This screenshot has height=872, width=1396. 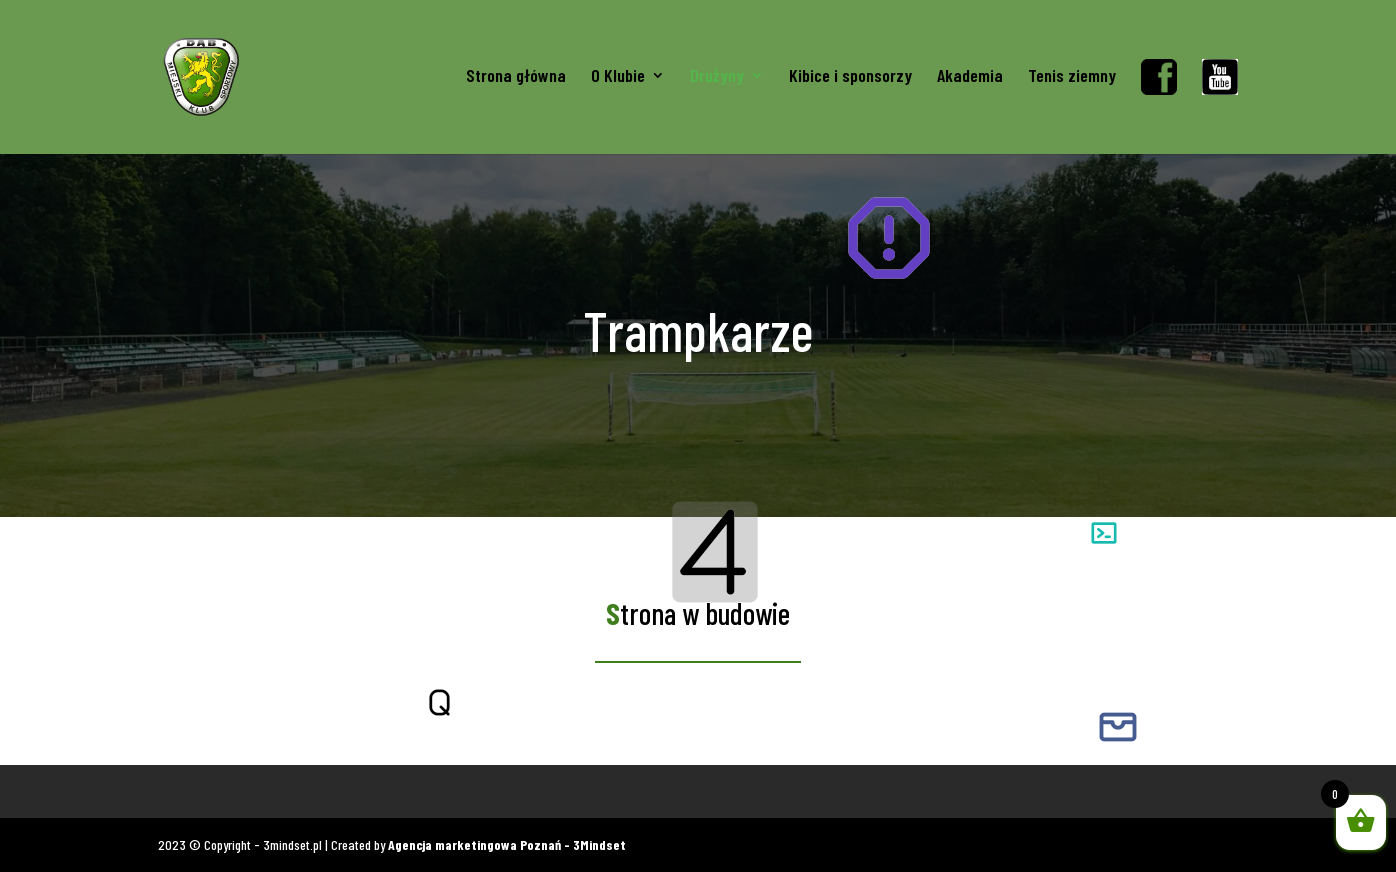 What do you see at coordinates (439, 702) in the screenshot?
I see `represents the letter Q in alphabetical navigation` at bounding box center [439, 702].